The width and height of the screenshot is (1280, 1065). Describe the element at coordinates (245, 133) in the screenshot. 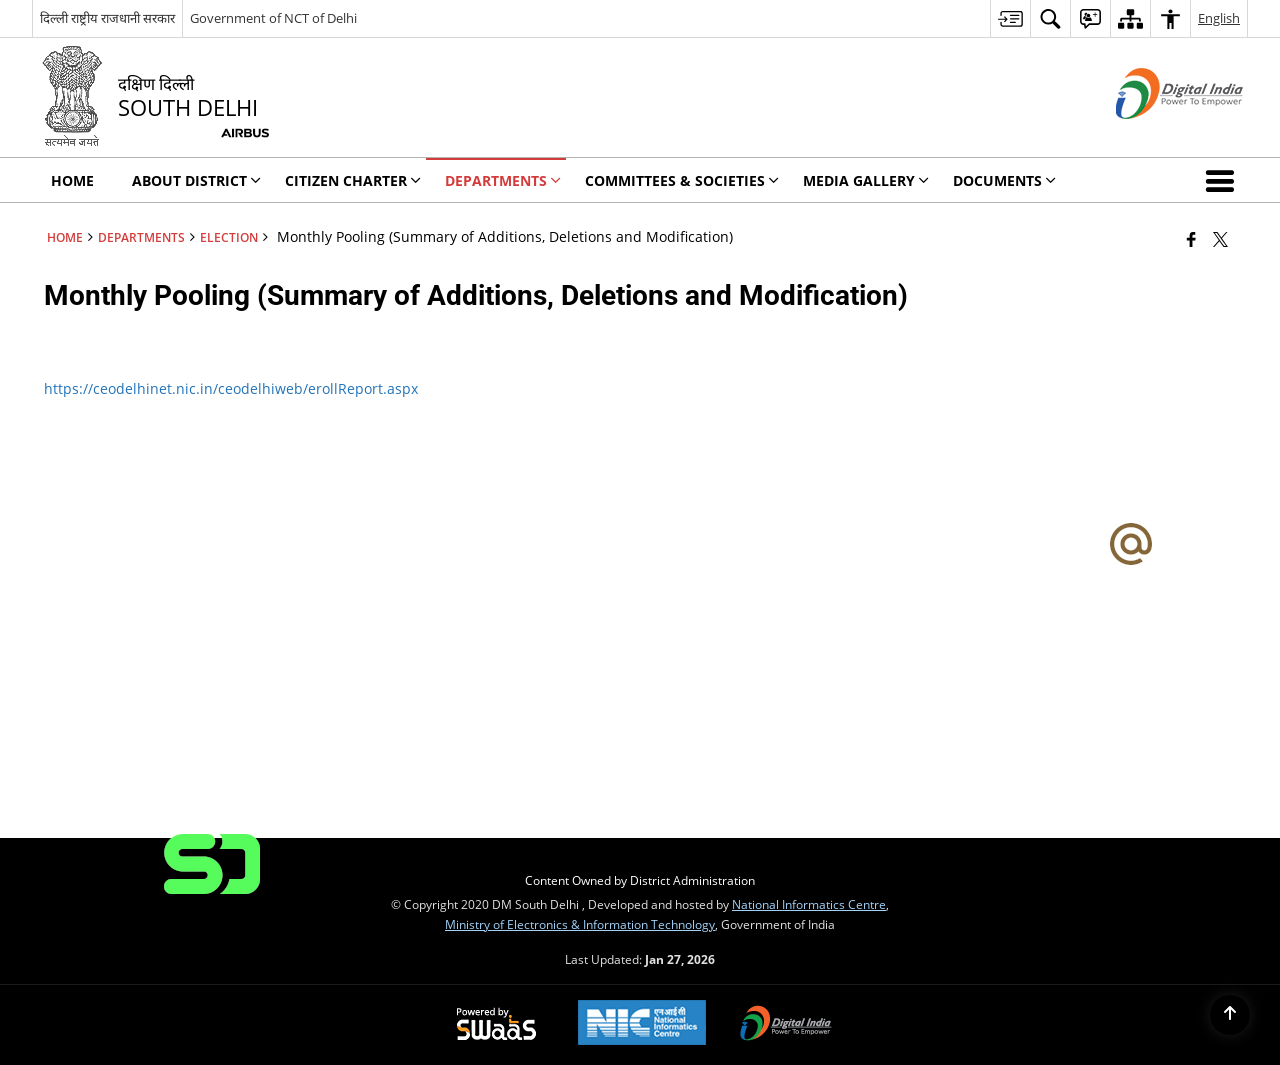

I see `airbus company logo` at that location.